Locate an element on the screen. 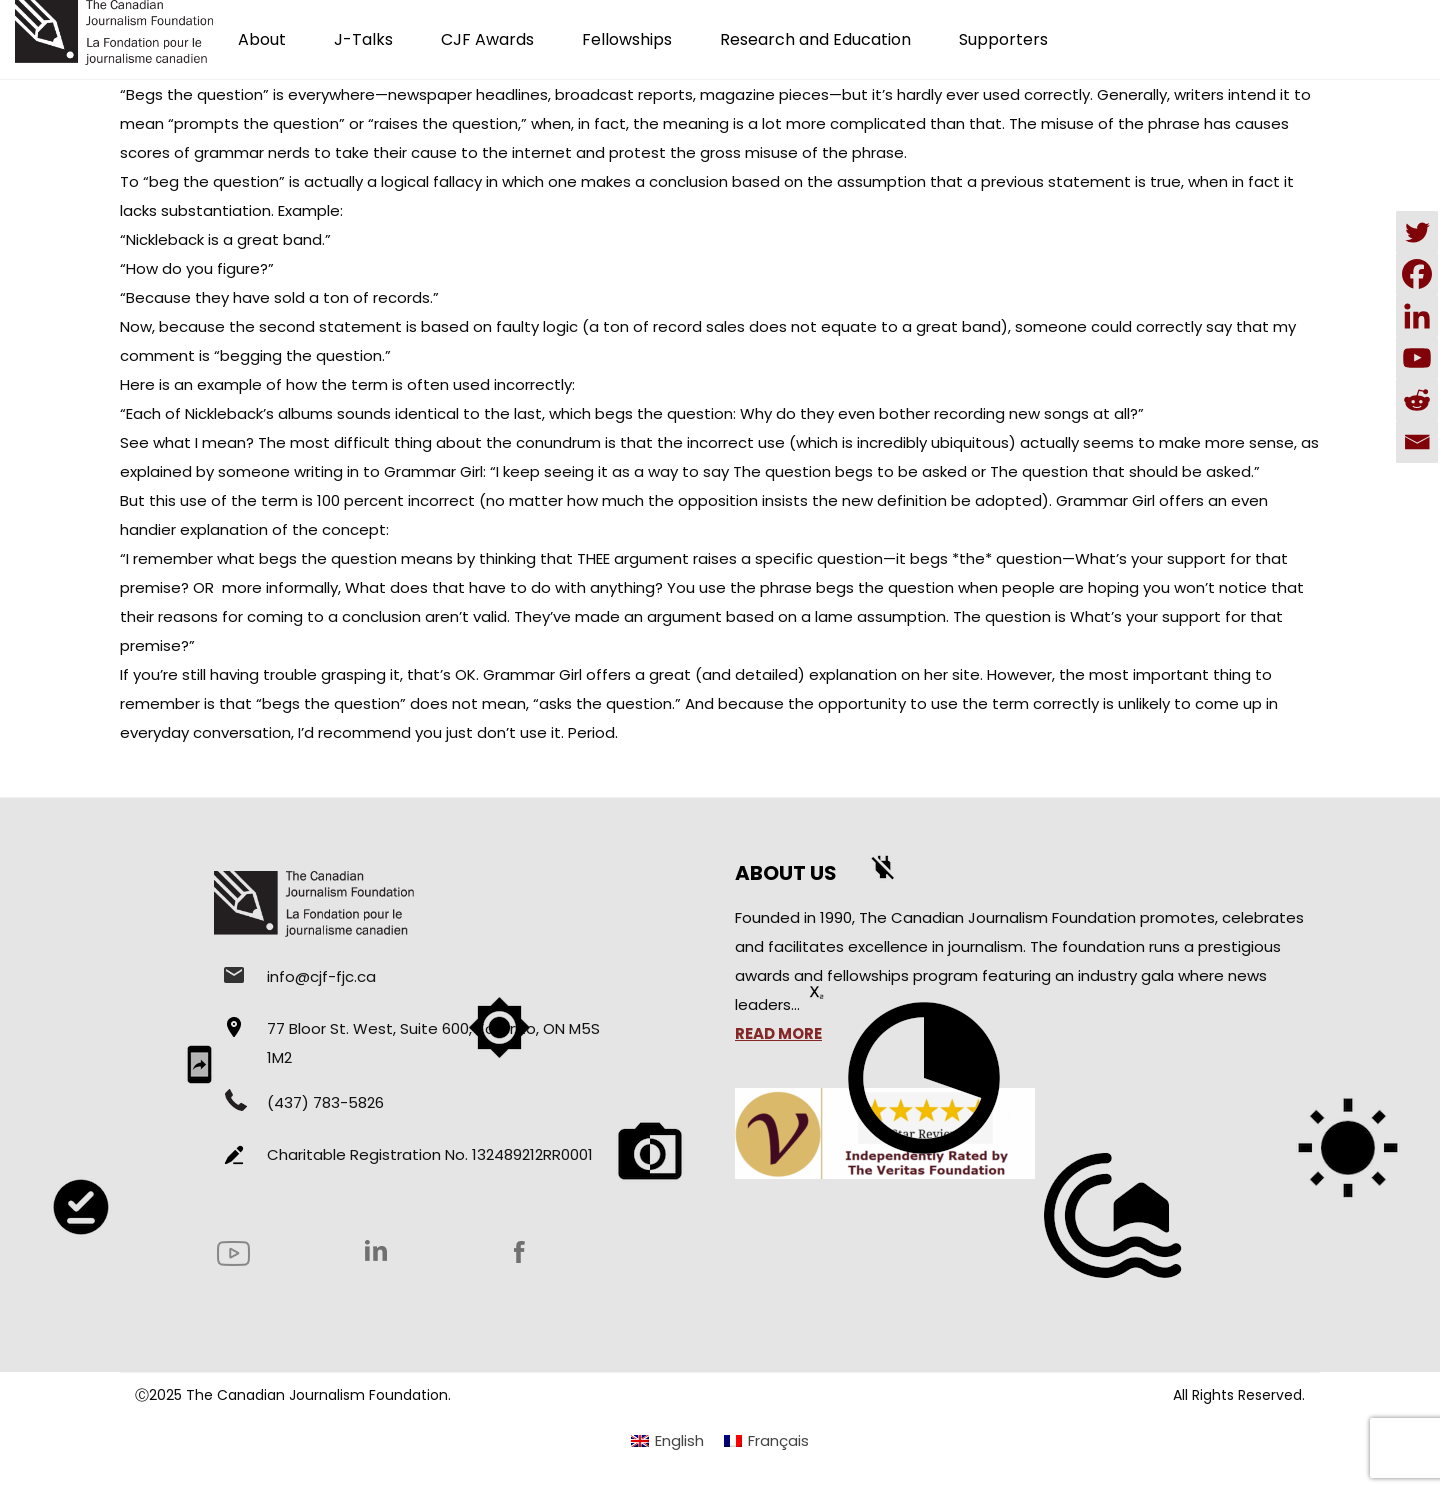 The width and height of the screenshot is (1440, 1492). power or electrical connection is disabled is located at coordinates (883, 867).